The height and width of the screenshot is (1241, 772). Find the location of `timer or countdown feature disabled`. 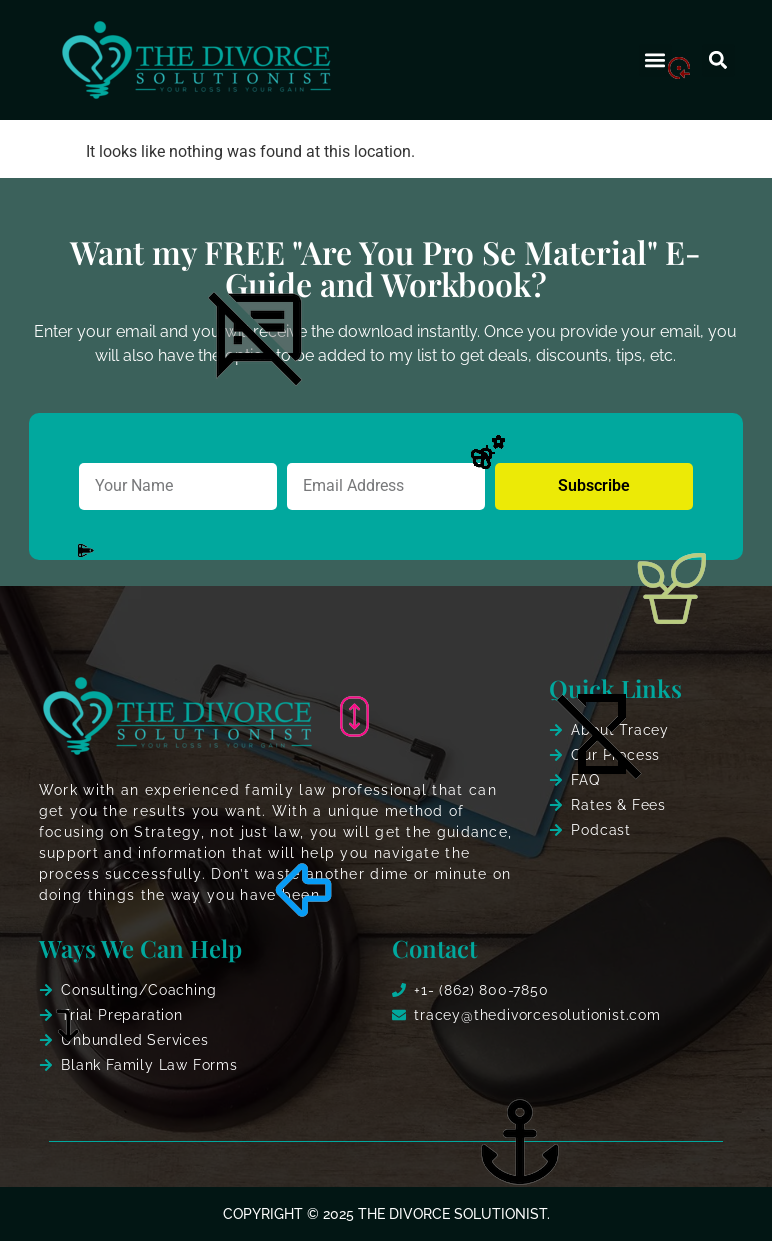

timer or countdown feature disabled is located at coordinates (602, 734).